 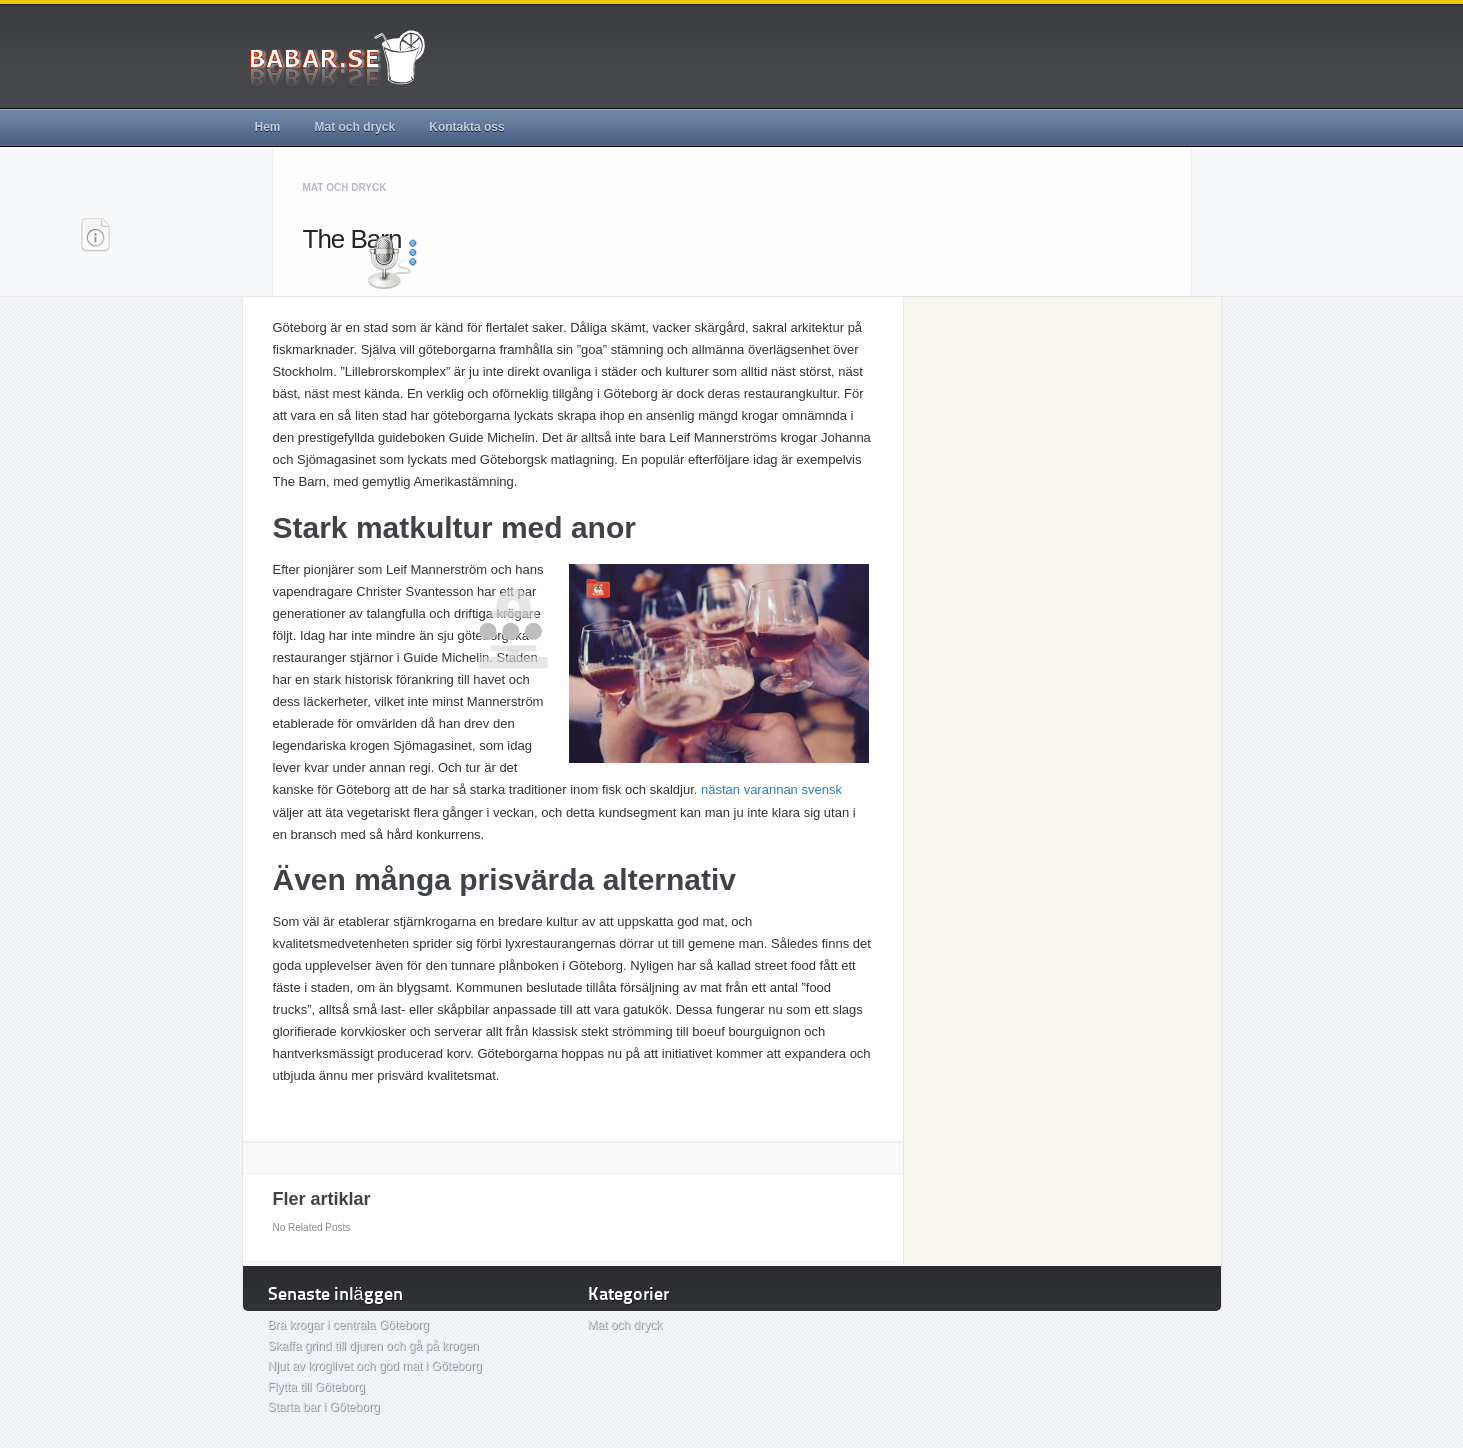 What do you see at coordinates (598, 589) in the screenshot?
I see `folder containing Ember.js project files` at bounding box center [598, 589].